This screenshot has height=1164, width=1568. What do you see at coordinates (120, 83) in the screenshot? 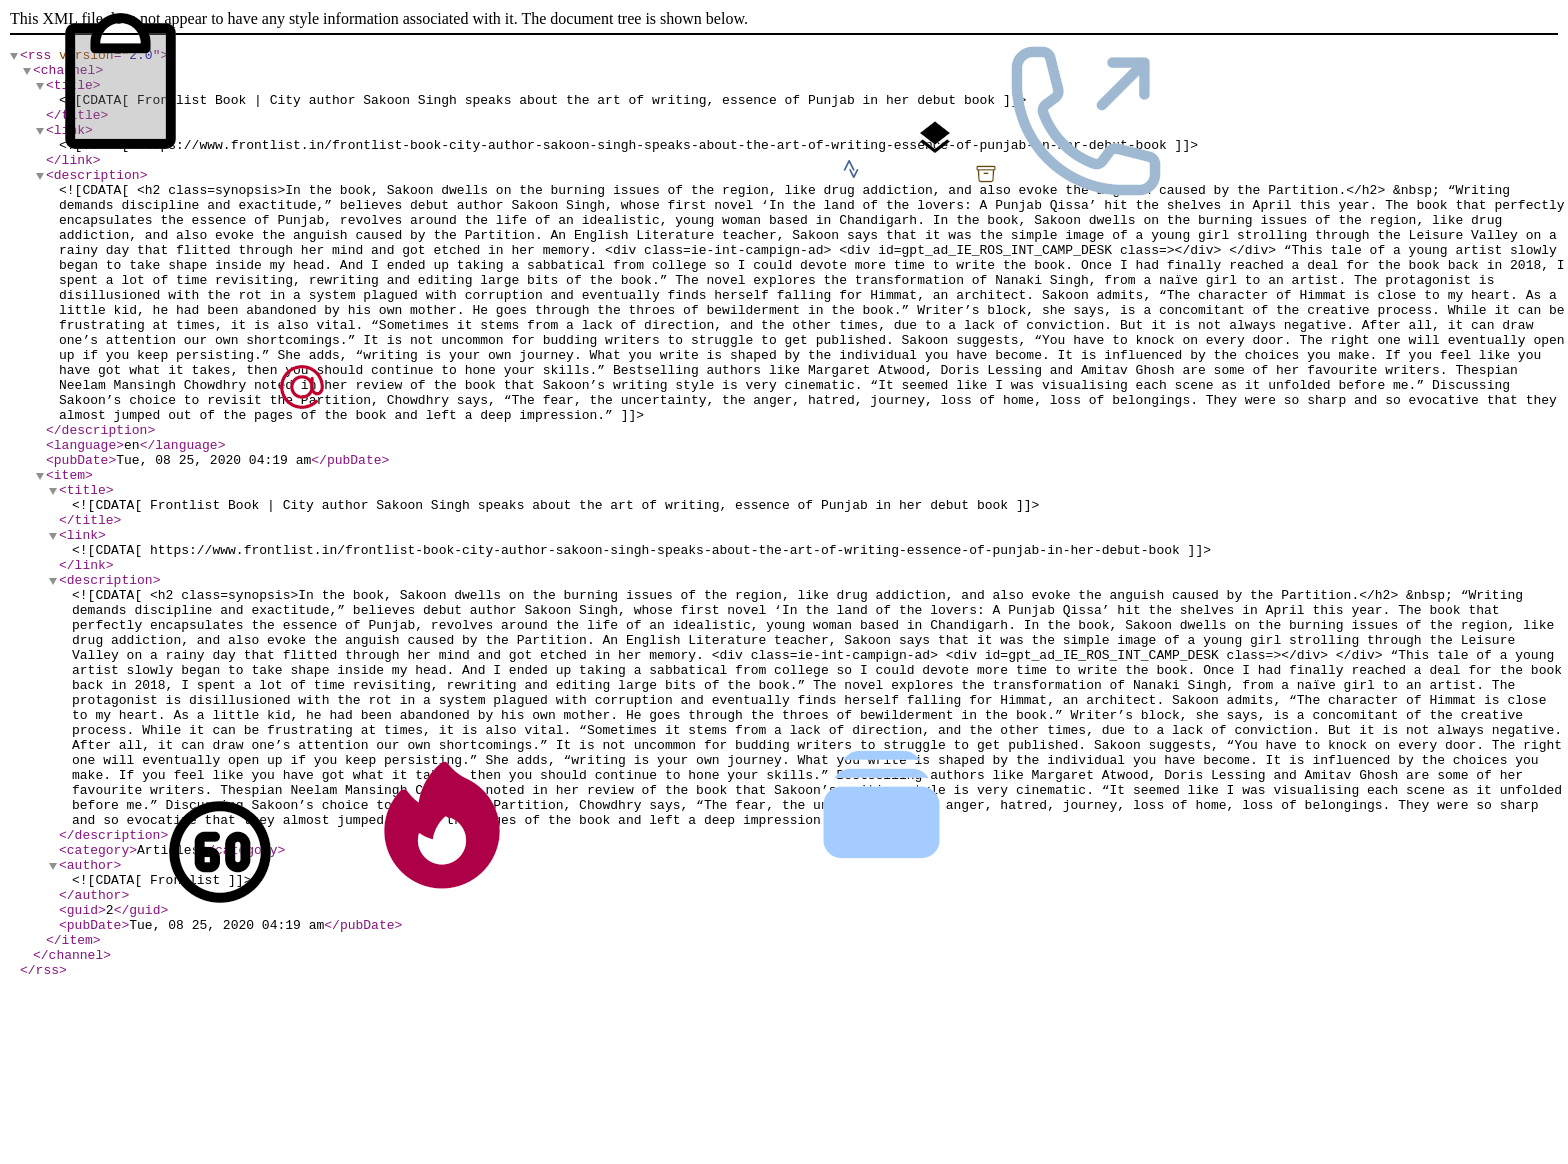
I see `access clipboard contents` at bounding box center [120, 83].